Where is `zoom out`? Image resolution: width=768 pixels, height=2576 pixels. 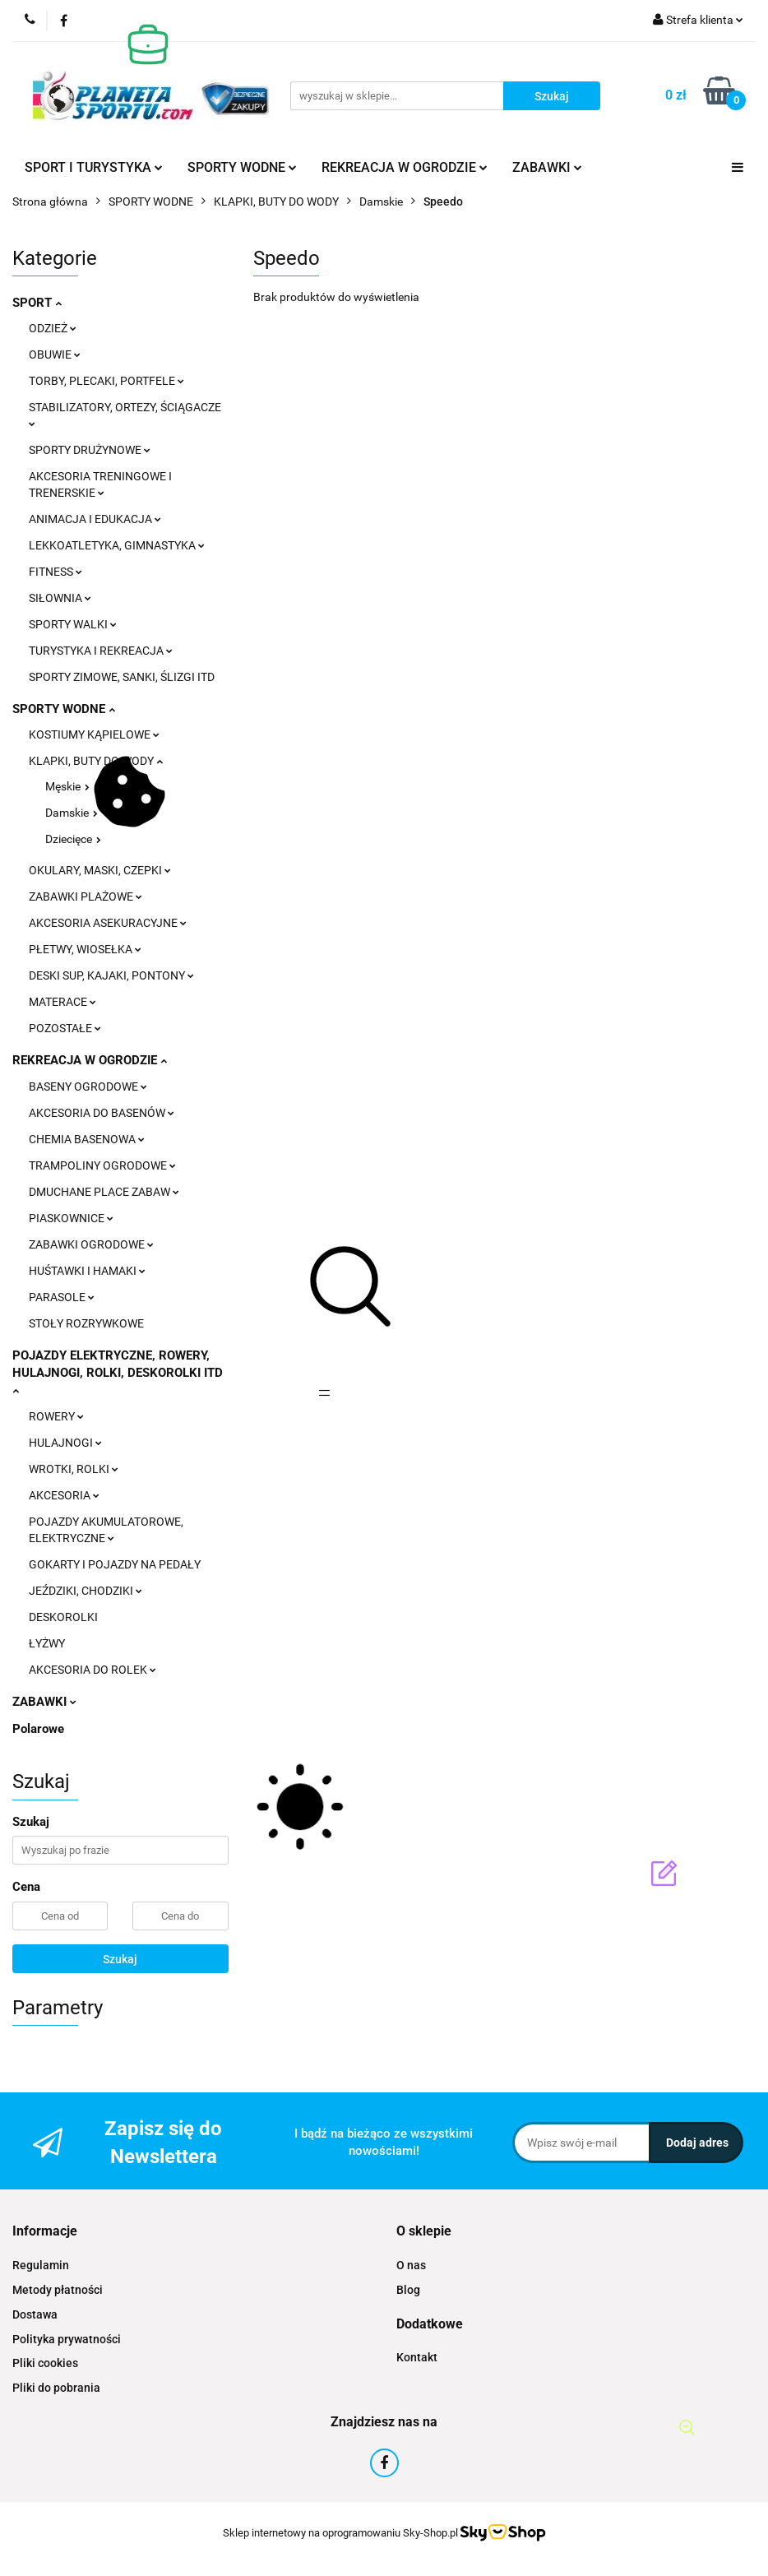
zoom out is located at coordinates (687, 2427).